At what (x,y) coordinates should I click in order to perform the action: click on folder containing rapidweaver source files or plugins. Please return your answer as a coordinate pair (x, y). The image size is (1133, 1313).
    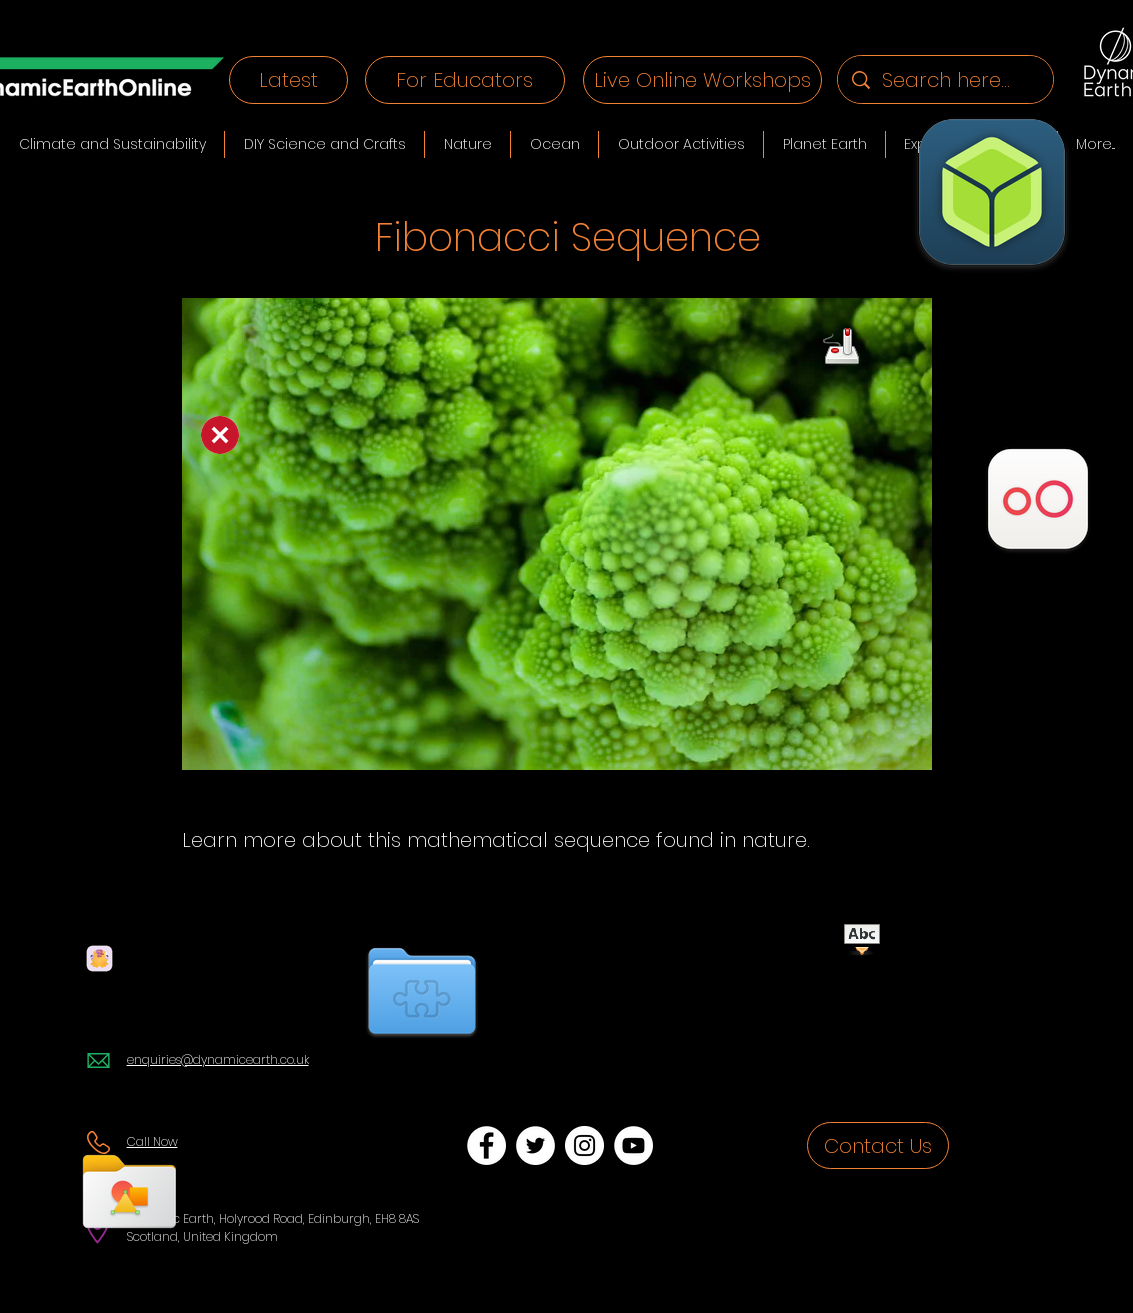
    Looking at the image, I should click on (422, 991).